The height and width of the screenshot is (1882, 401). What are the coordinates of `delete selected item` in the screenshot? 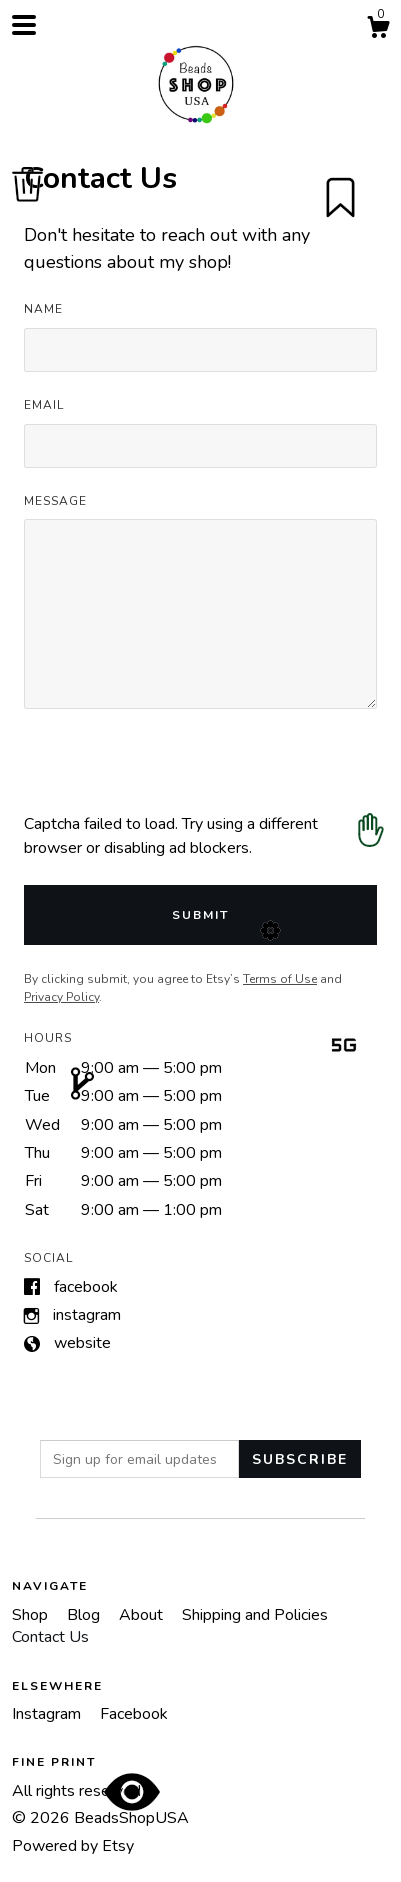 It's located at (27, 185).